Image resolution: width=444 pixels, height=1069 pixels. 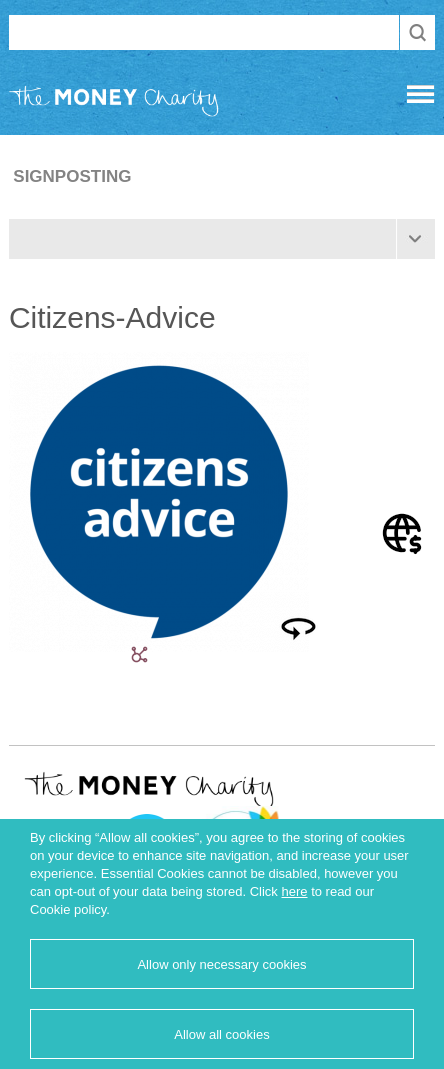 I want to click on access international currency exchange, so click(x=402, y=533).